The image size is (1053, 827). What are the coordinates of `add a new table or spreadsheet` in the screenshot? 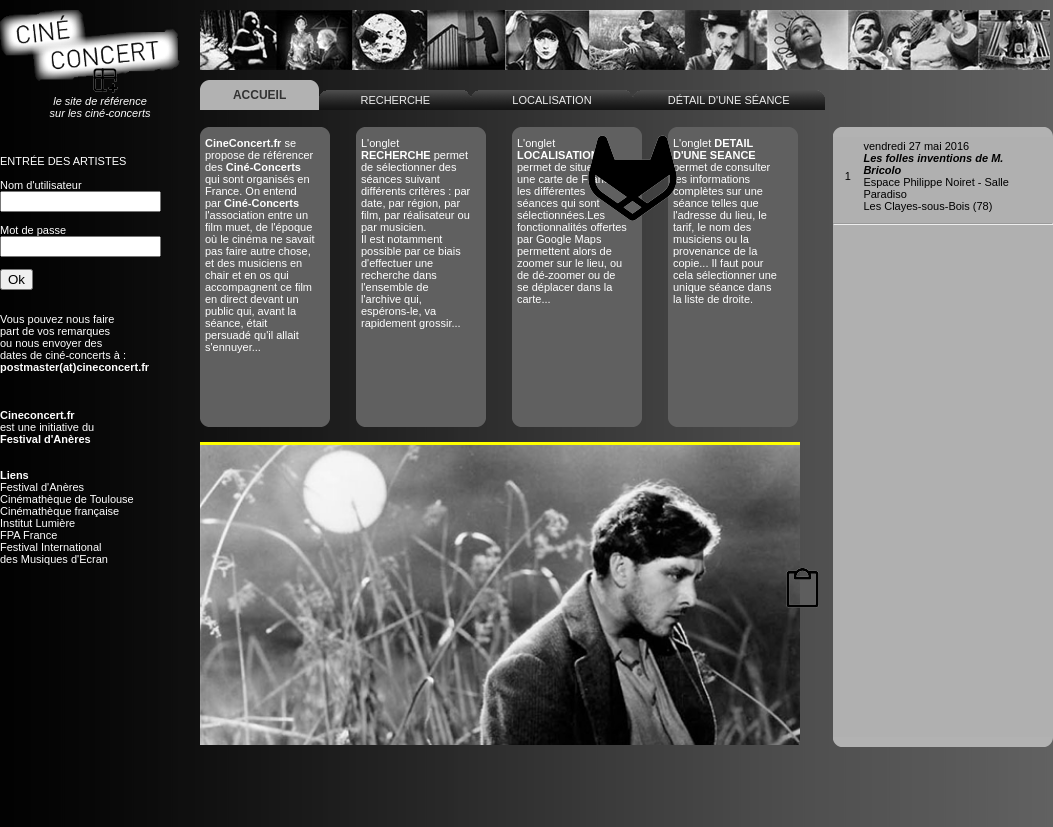 It's located at (105, 80).